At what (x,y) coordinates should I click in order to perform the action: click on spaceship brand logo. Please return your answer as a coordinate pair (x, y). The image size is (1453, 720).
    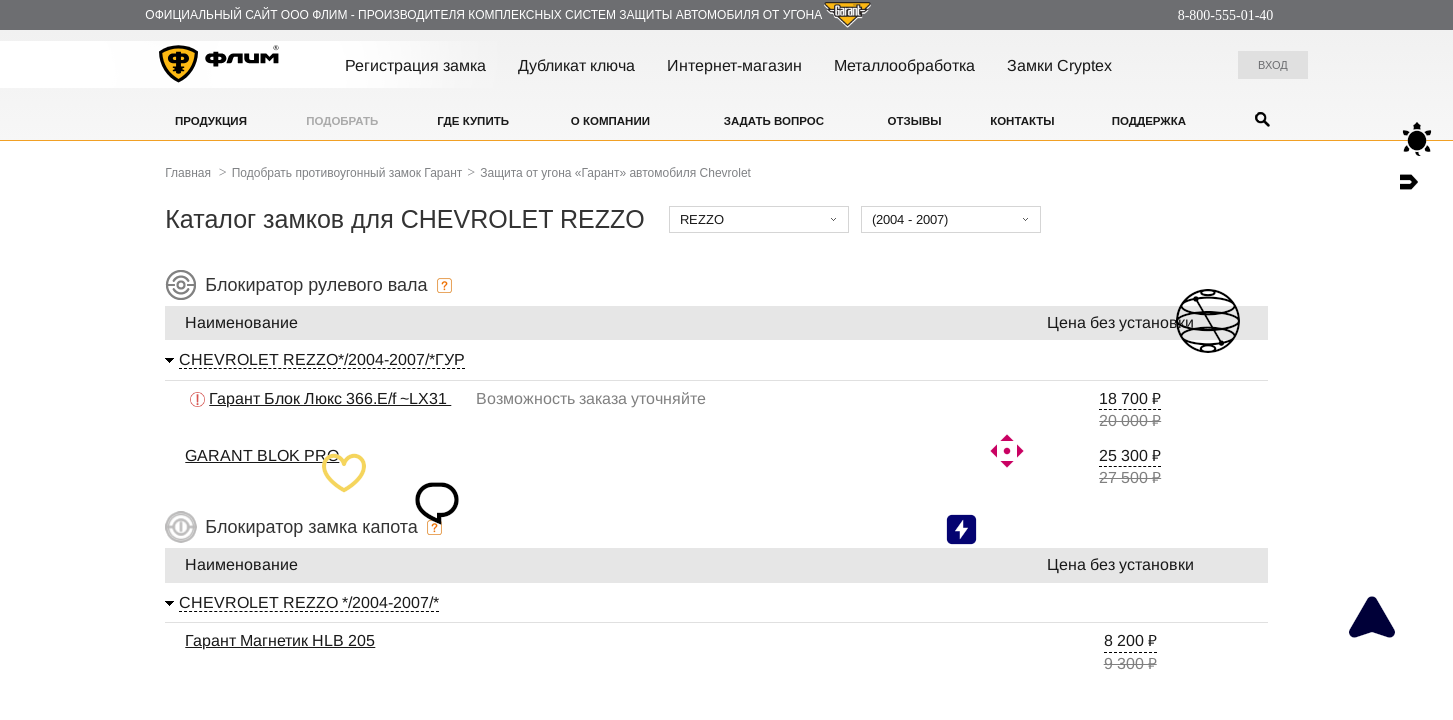
    Looking at the image, I should click on (1372, 617).